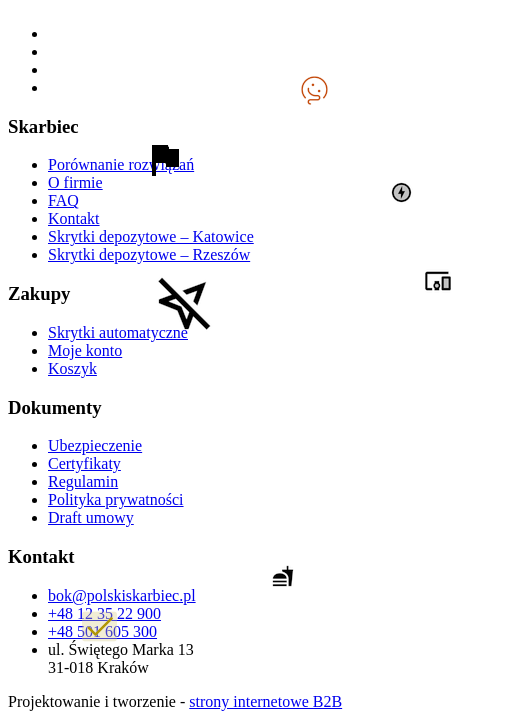 The width and height of the screenshot is (531, 720). Describe the element at coordinates (438, 281) in the screenshot. I see `view other connected devices` at that location.